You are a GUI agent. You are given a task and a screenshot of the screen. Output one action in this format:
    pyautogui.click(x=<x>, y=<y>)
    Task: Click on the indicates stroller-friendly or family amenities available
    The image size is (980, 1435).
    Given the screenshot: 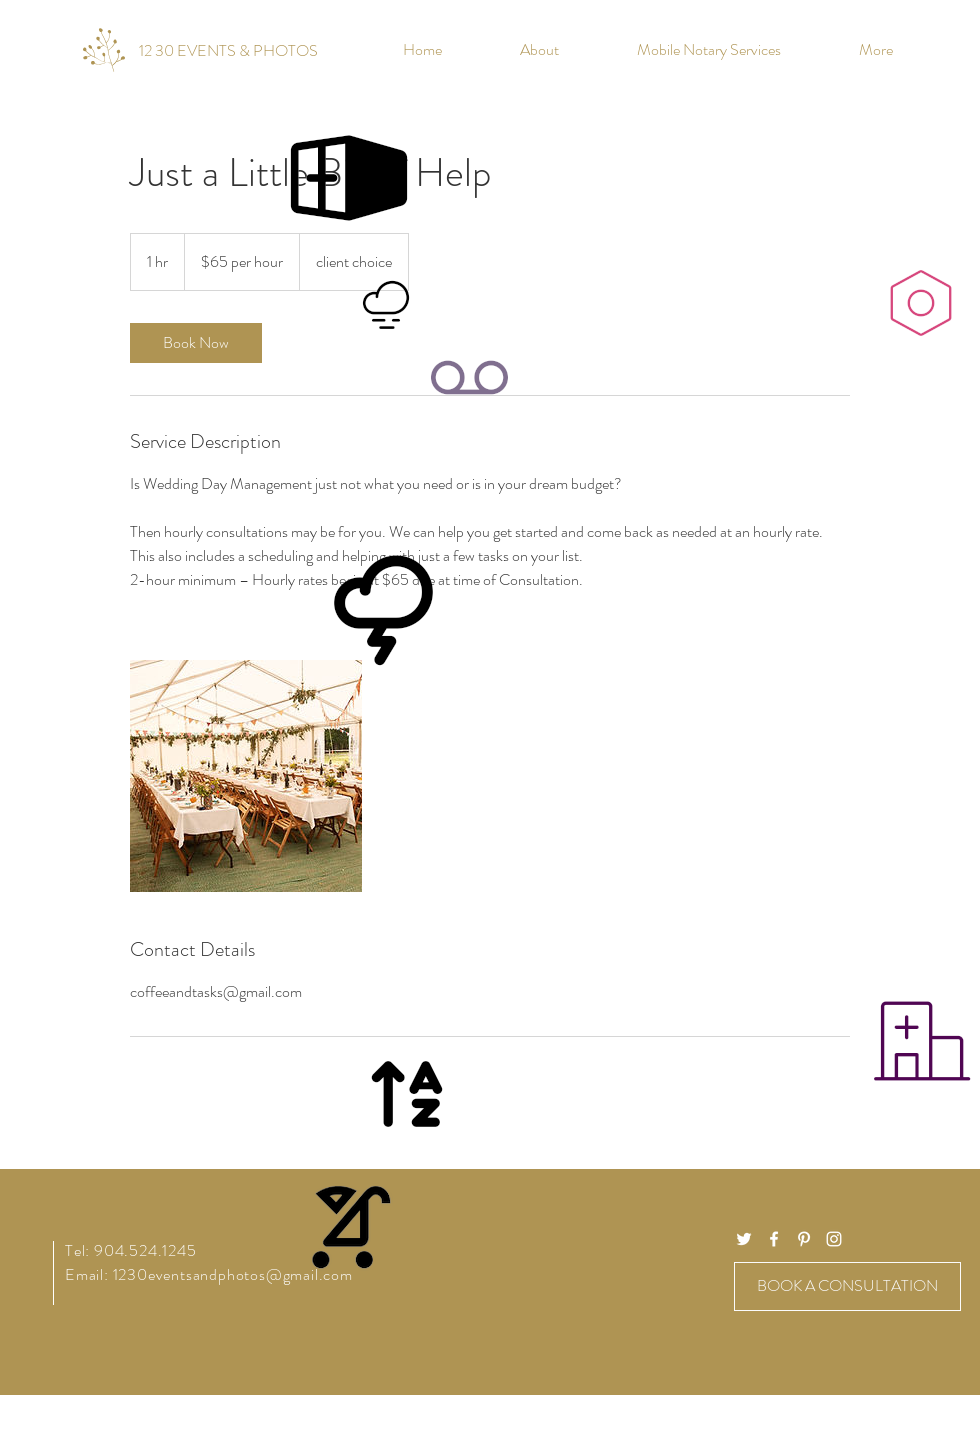 What is the action you would take?
    pyautogui.click(x=347, y=1225)
    